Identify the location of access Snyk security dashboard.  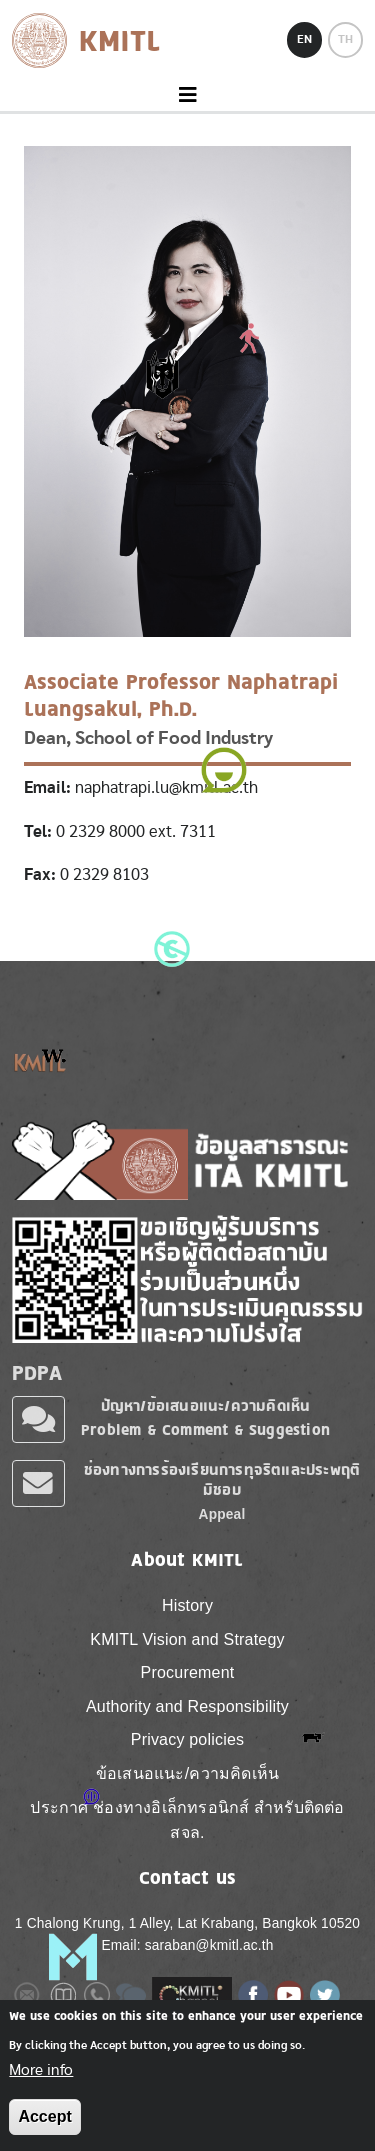
(162, 374).